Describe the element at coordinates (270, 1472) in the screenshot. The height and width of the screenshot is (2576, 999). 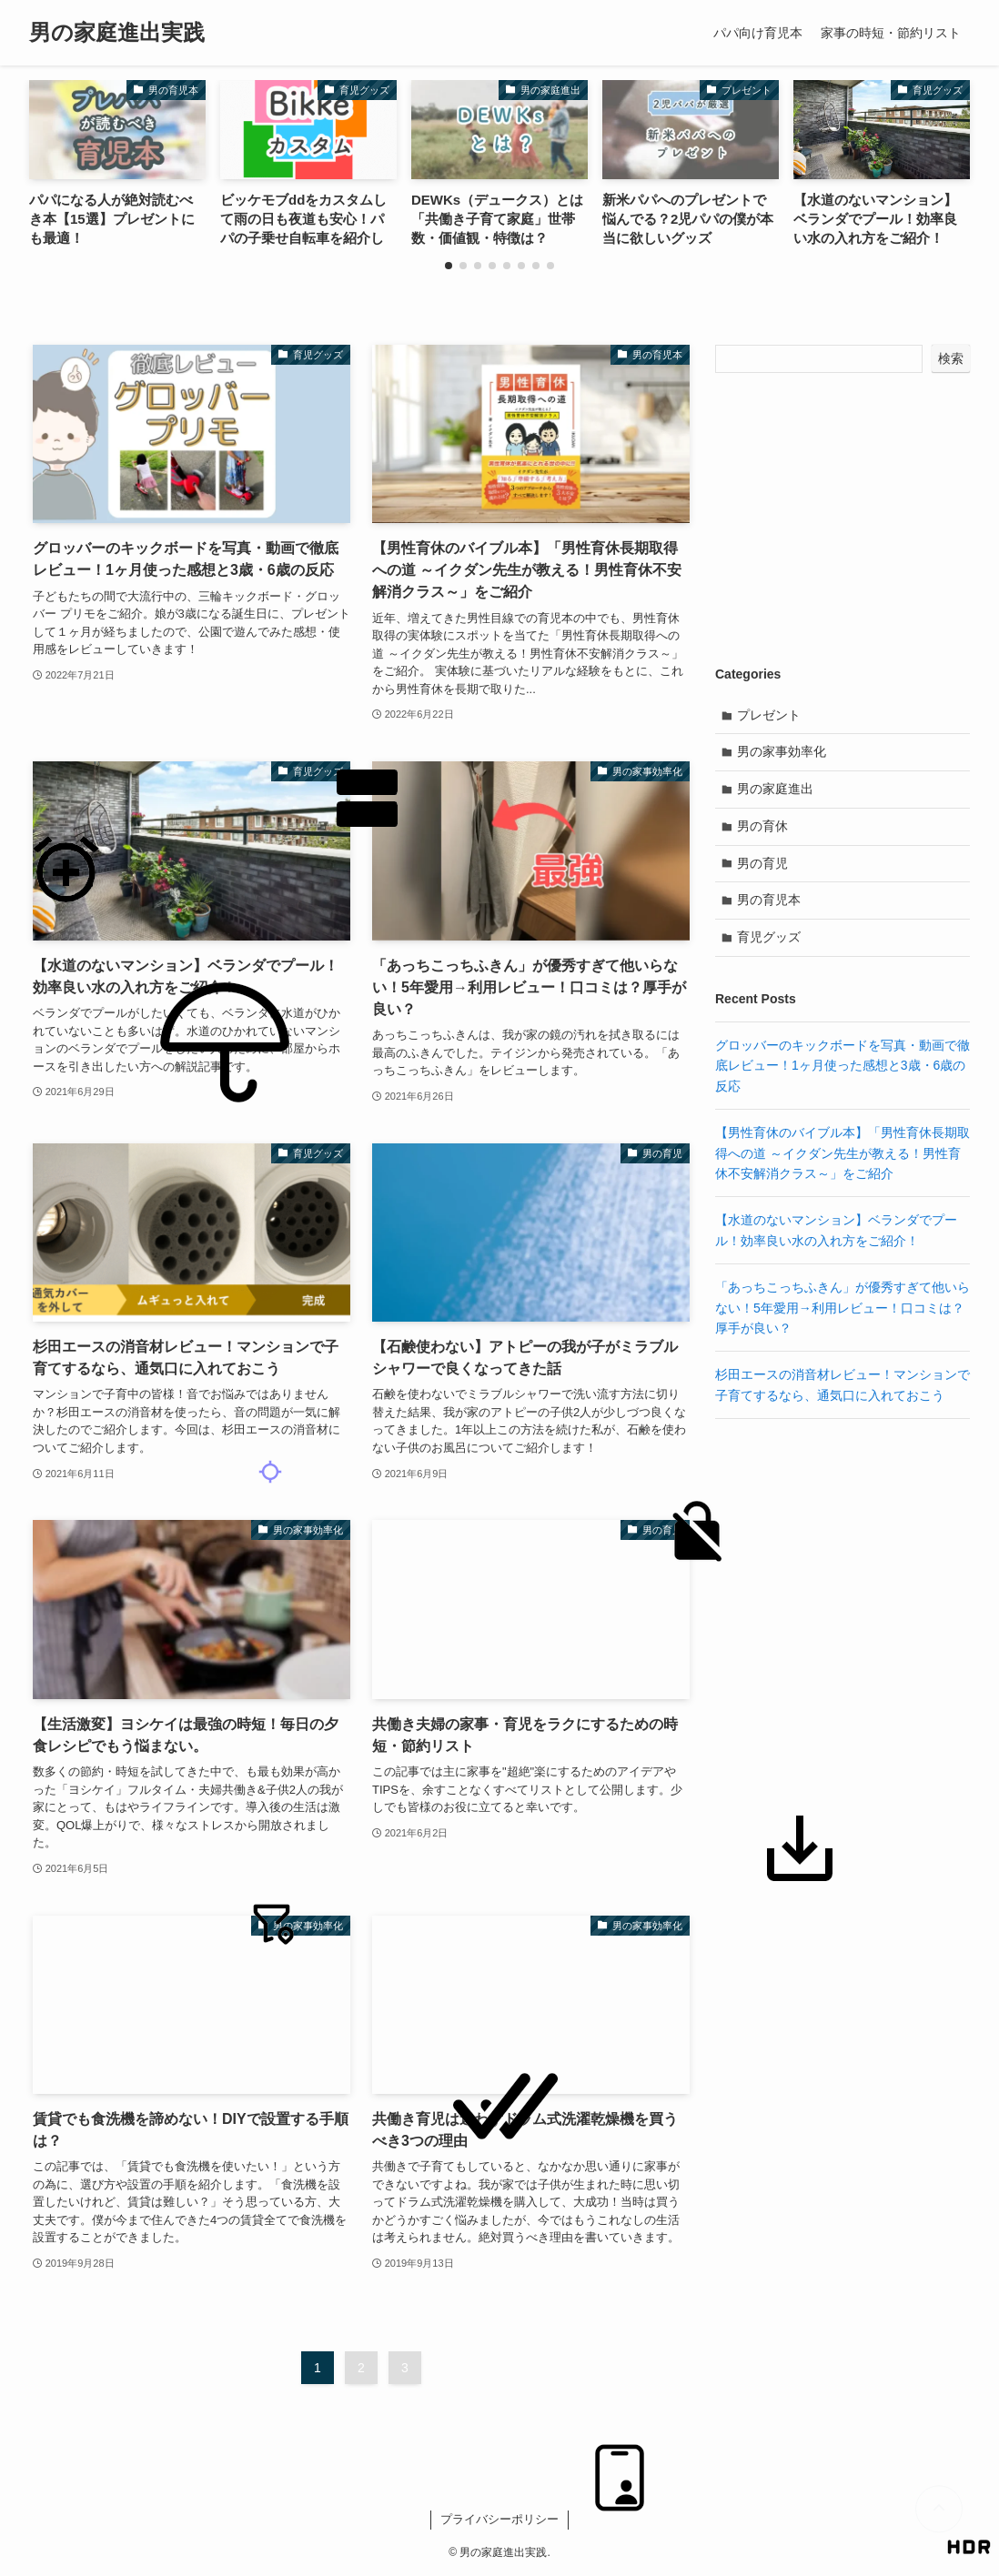
I see `find my current location` at that location.